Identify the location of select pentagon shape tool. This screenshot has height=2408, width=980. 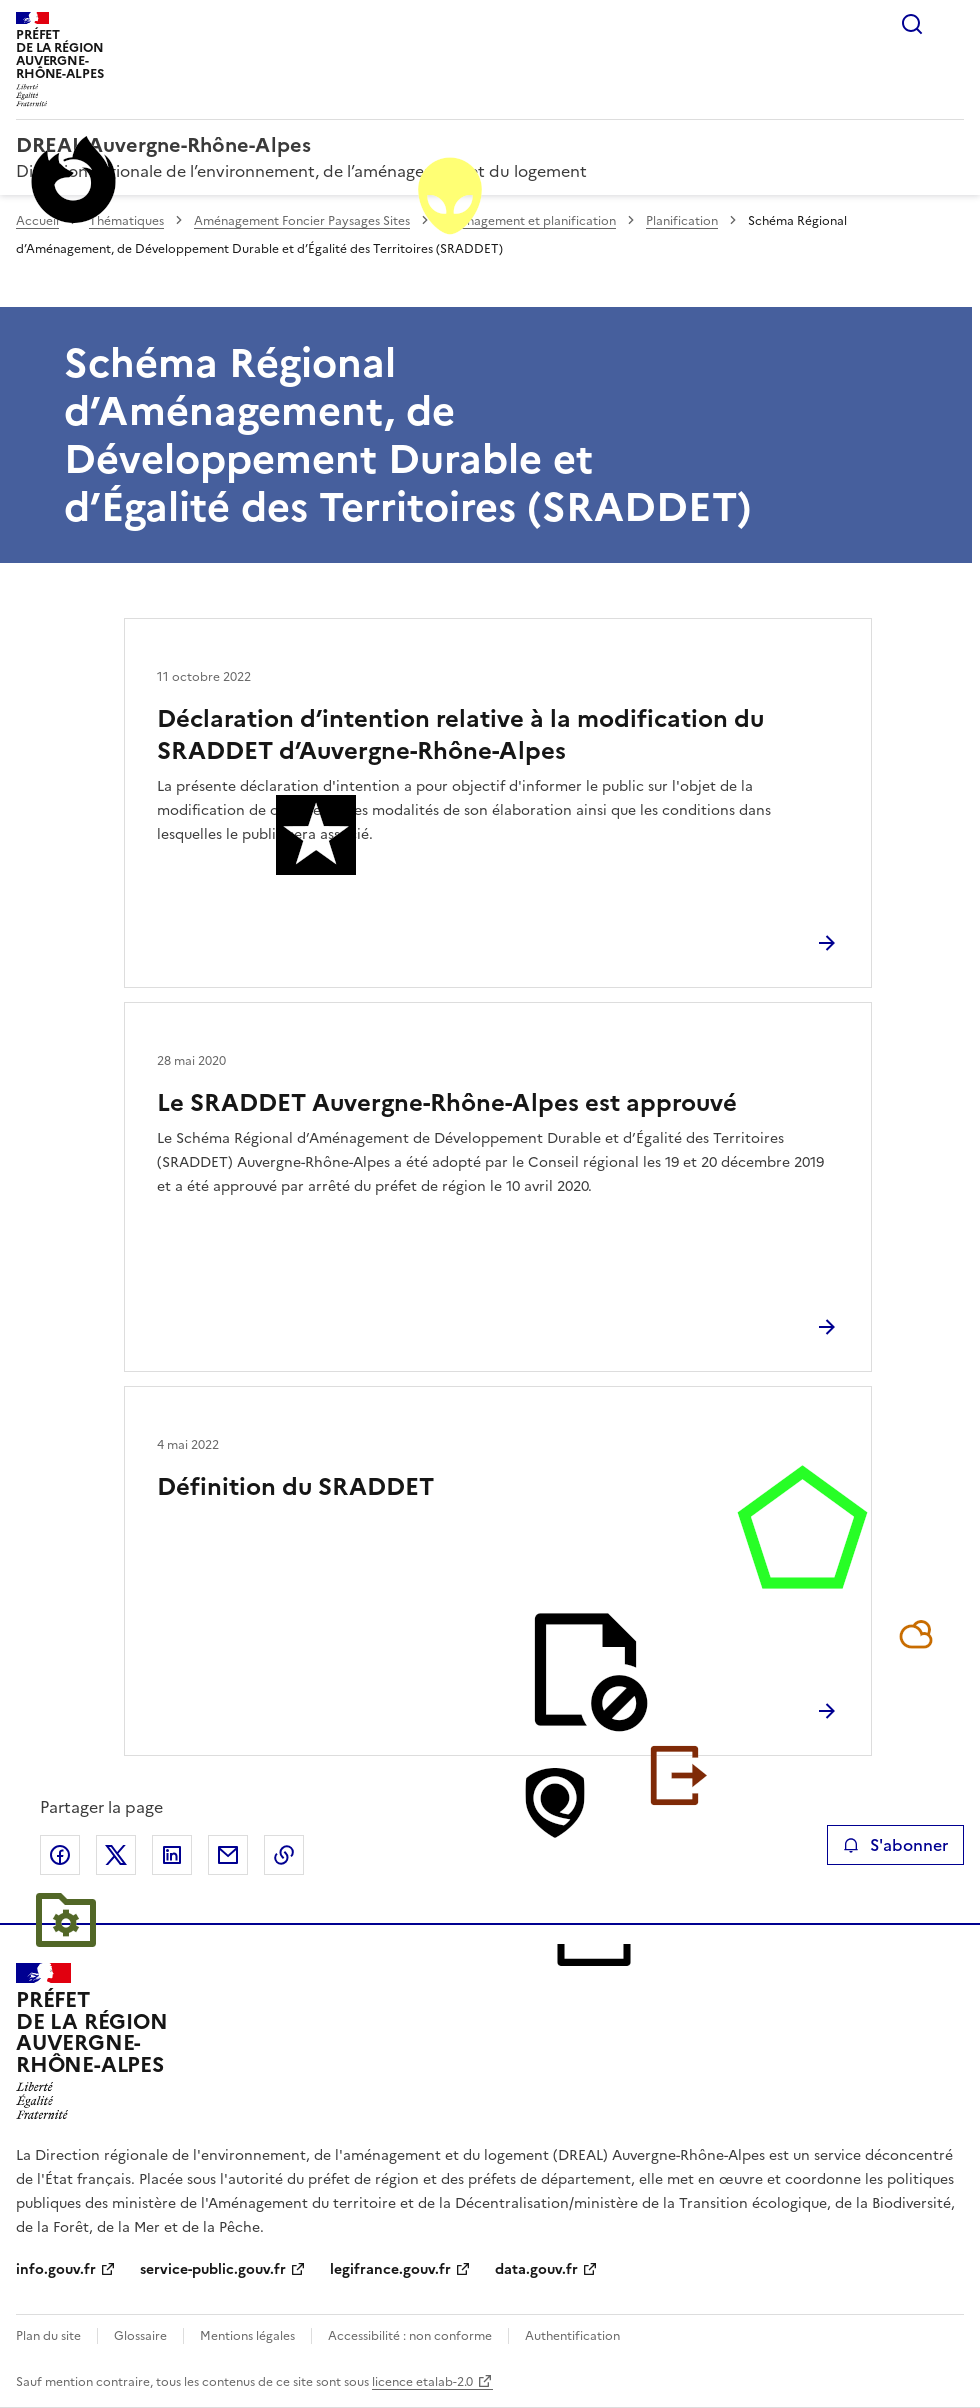
(802, 1533).